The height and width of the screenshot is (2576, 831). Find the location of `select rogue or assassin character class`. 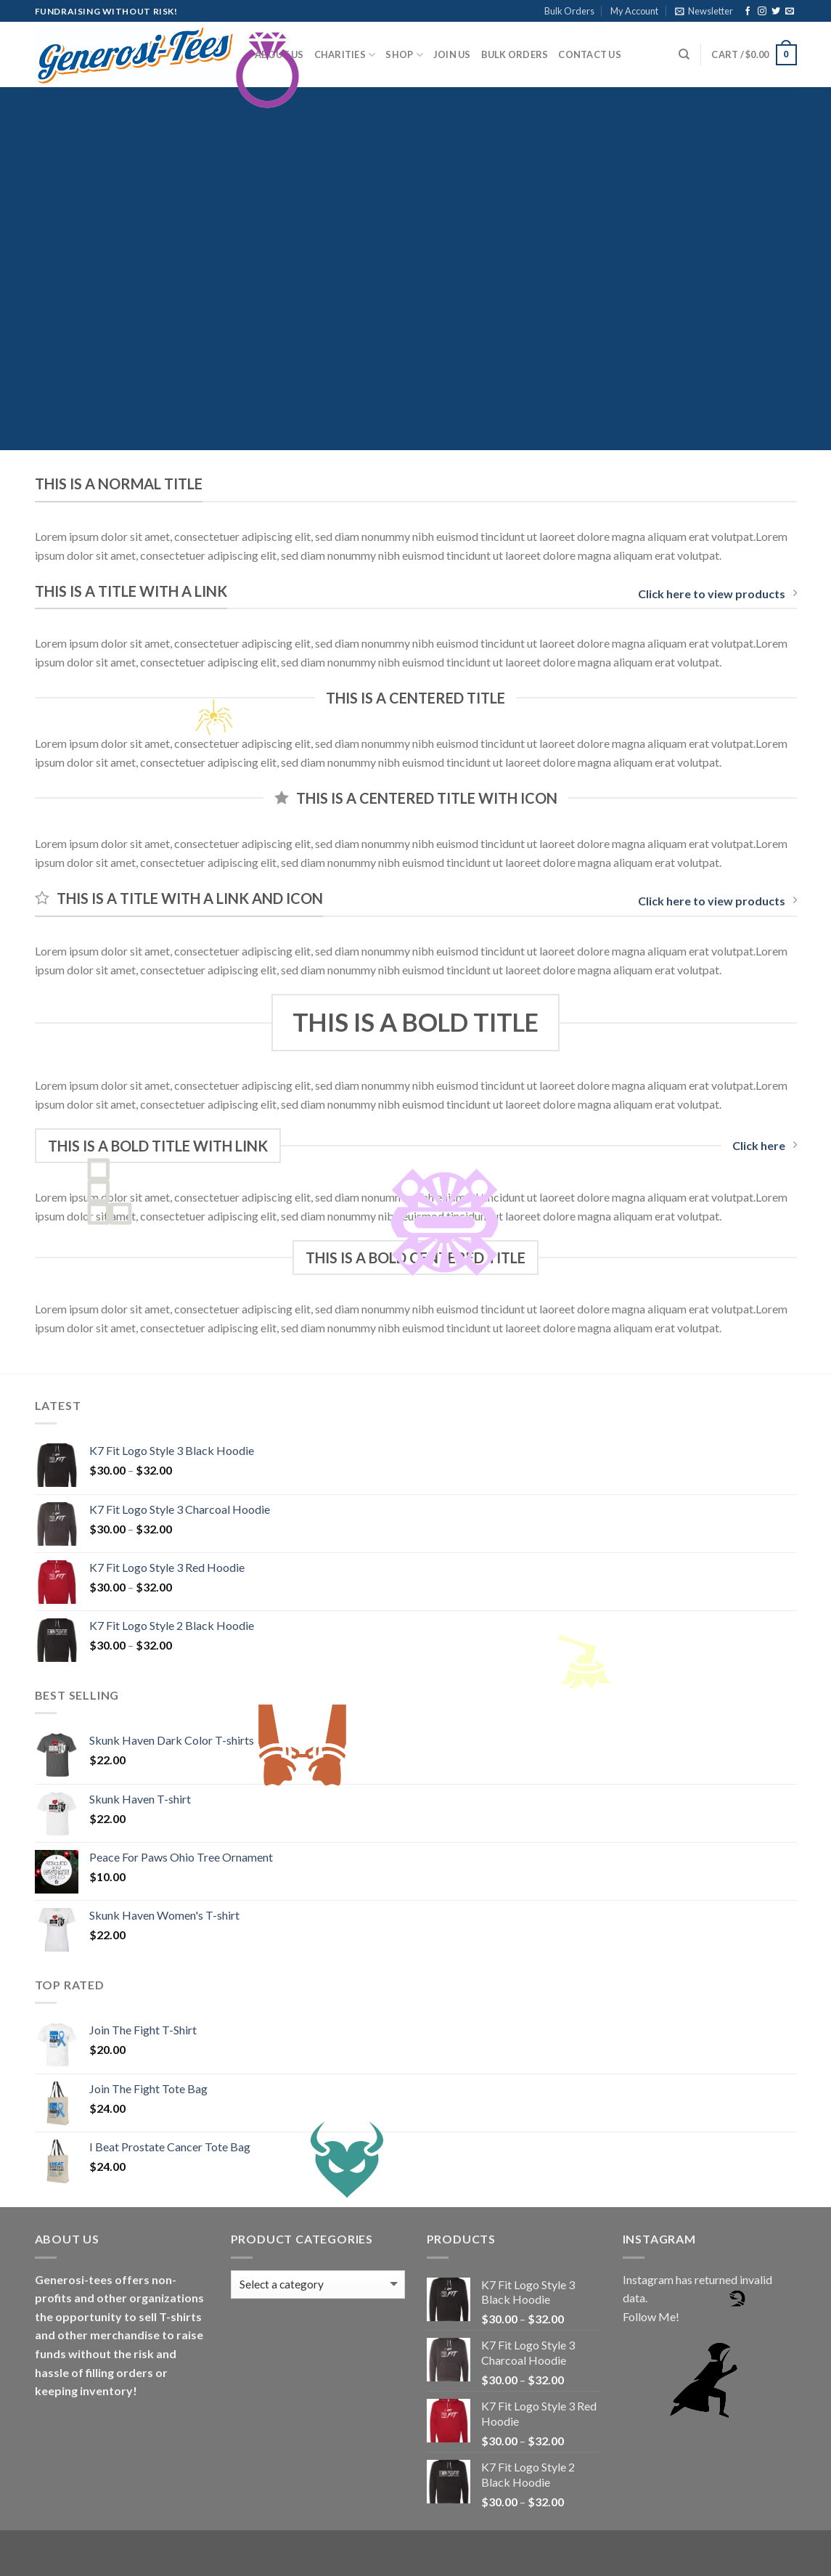

select rogue or assassin character class is located at coordinates (703, 2380).